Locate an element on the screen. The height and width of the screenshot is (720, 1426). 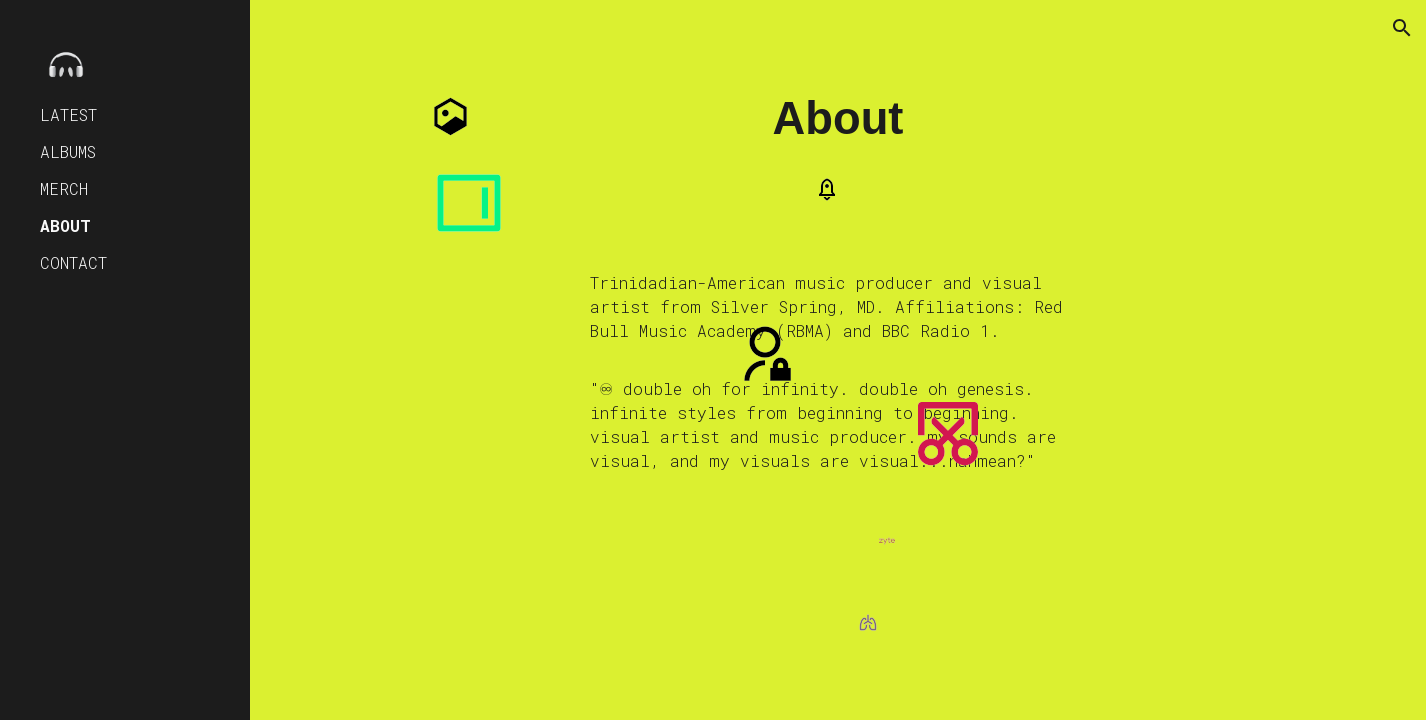
access admin or administrator settings is located at coordinates (765, 355).